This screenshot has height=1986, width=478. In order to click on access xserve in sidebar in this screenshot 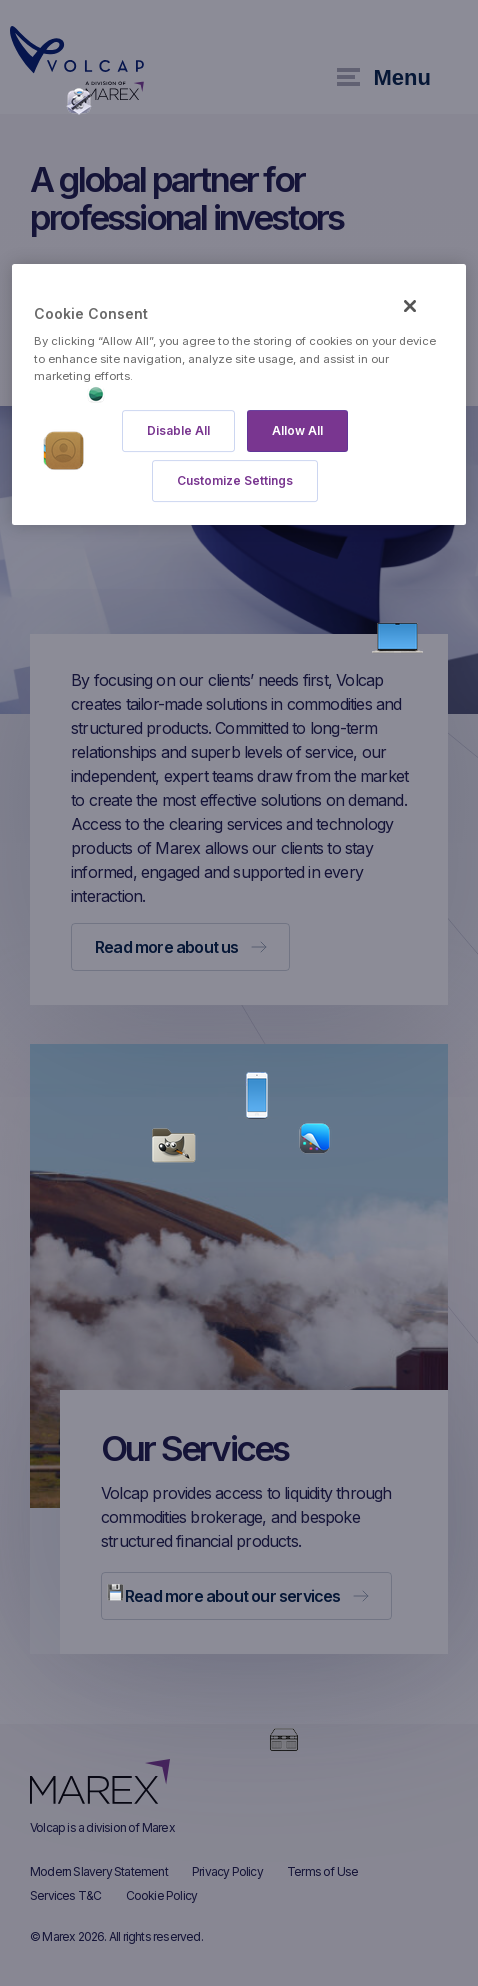, I will do `click(284, 1739)`.